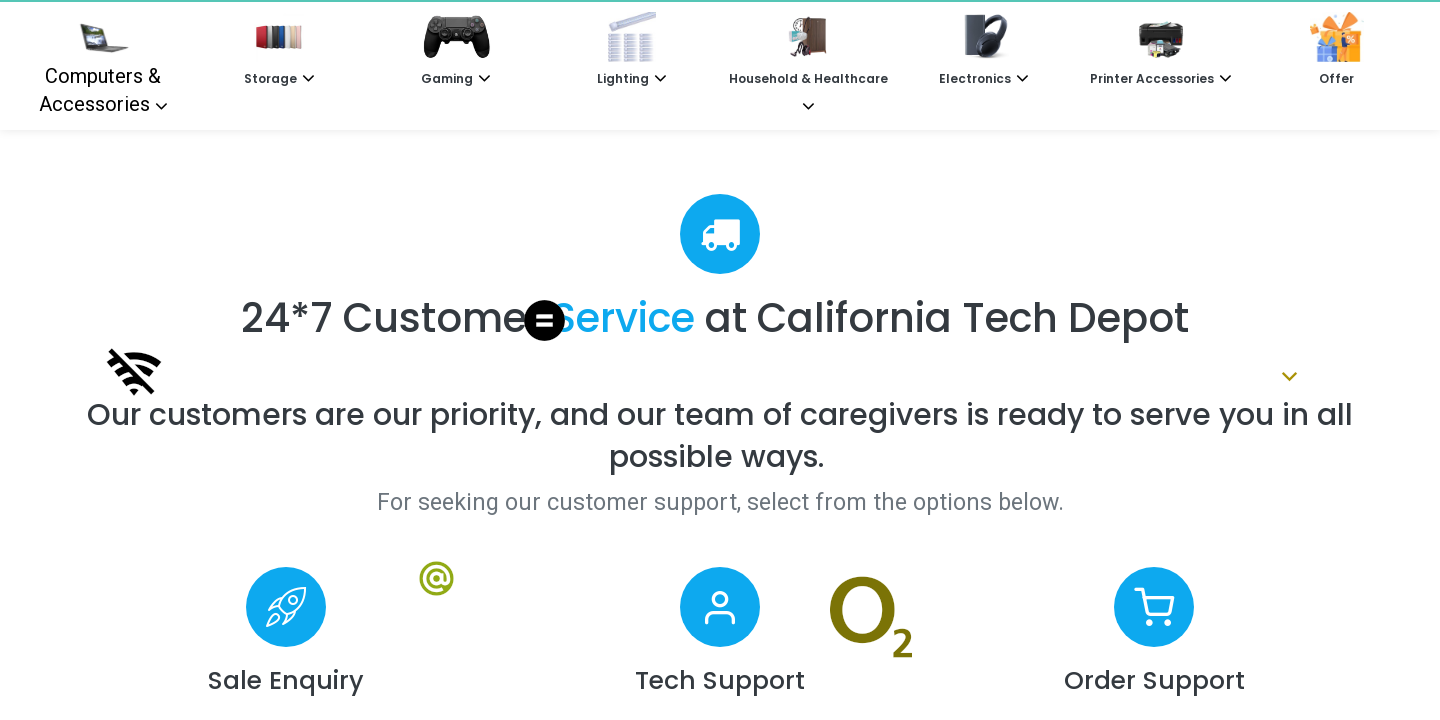  What do you see at coordinates (871, 617) in the screenshot?
I see `O2 telecommunications brand logo` at bounding box center [871, 617].